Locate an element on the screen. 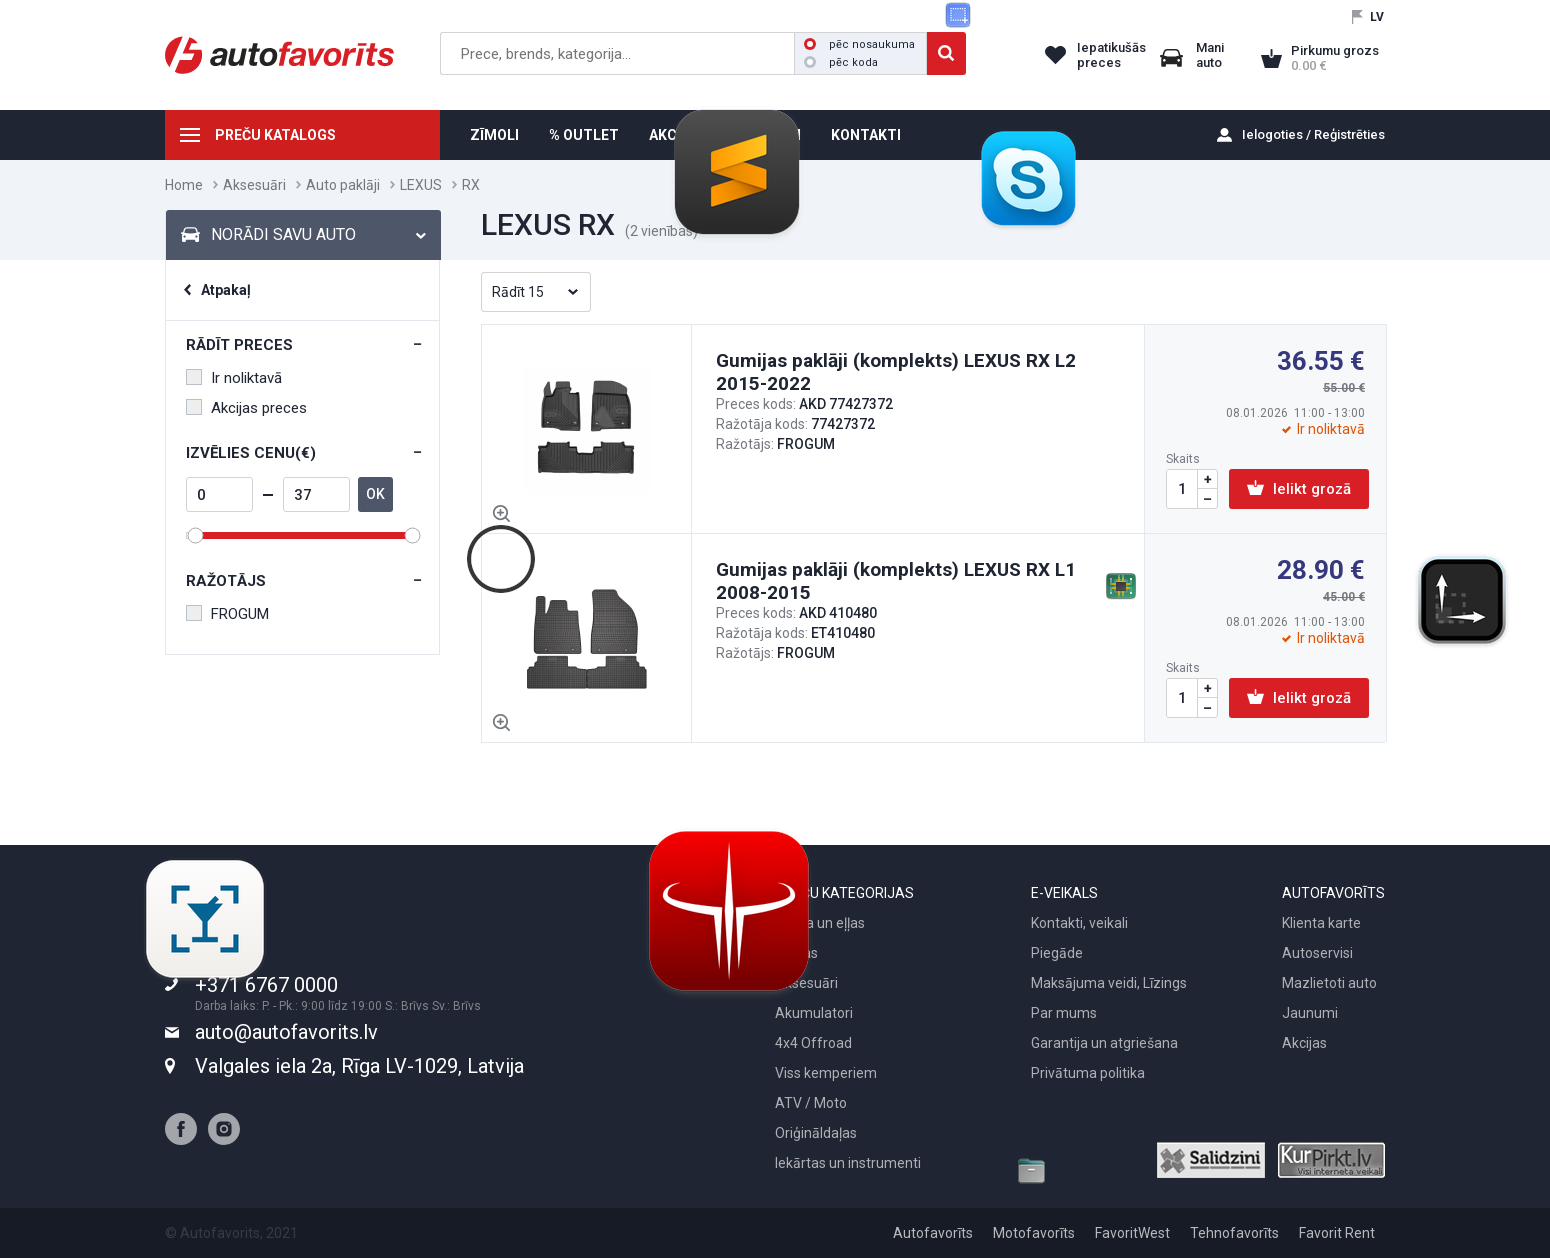  open jockey system configuration app is located at coordinates (1121, 586).